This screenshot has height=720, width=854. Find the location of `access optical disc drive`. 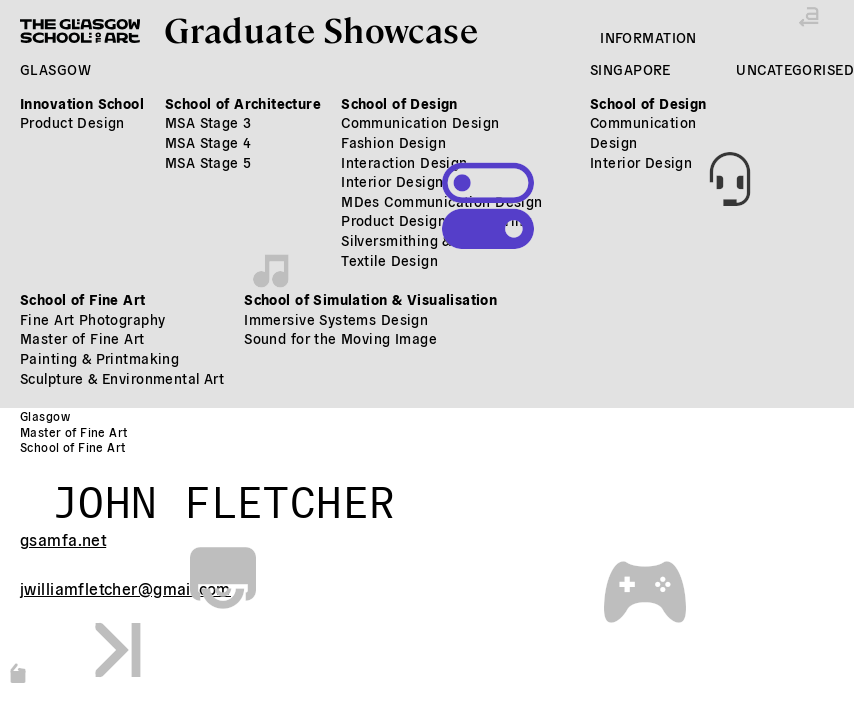

access optical disc drive is located at coordinates (223, 576).